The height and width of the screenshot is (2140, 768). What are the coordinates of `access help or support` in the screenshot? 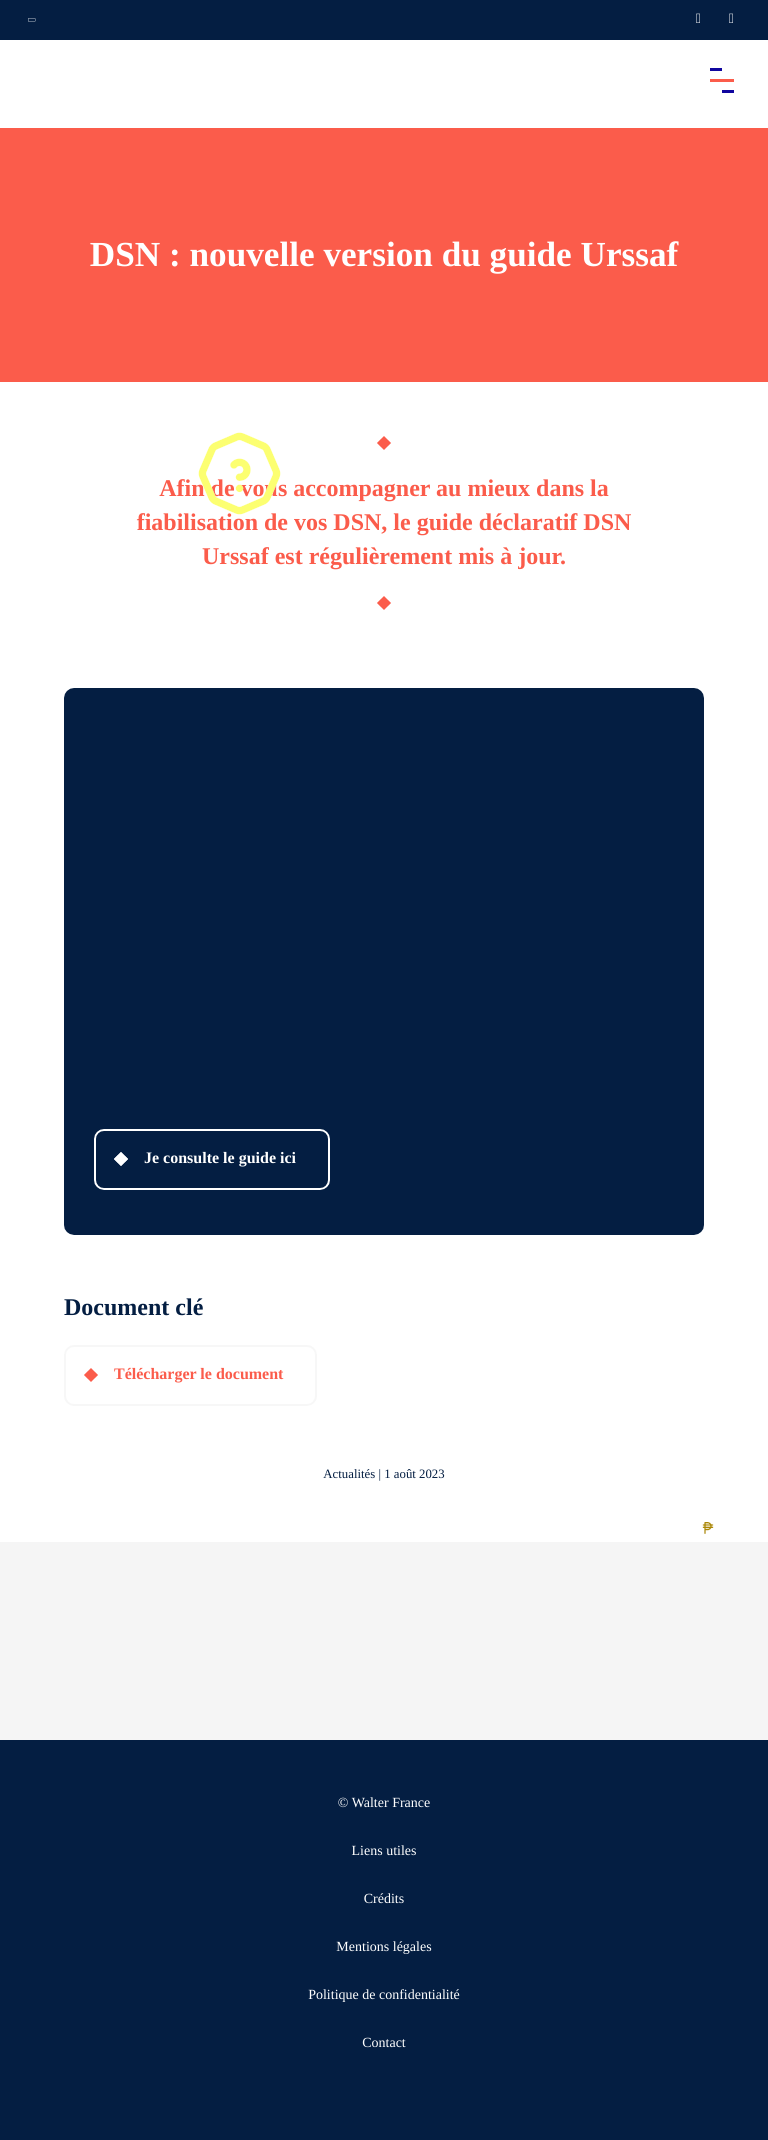 It's located at (239, 473).